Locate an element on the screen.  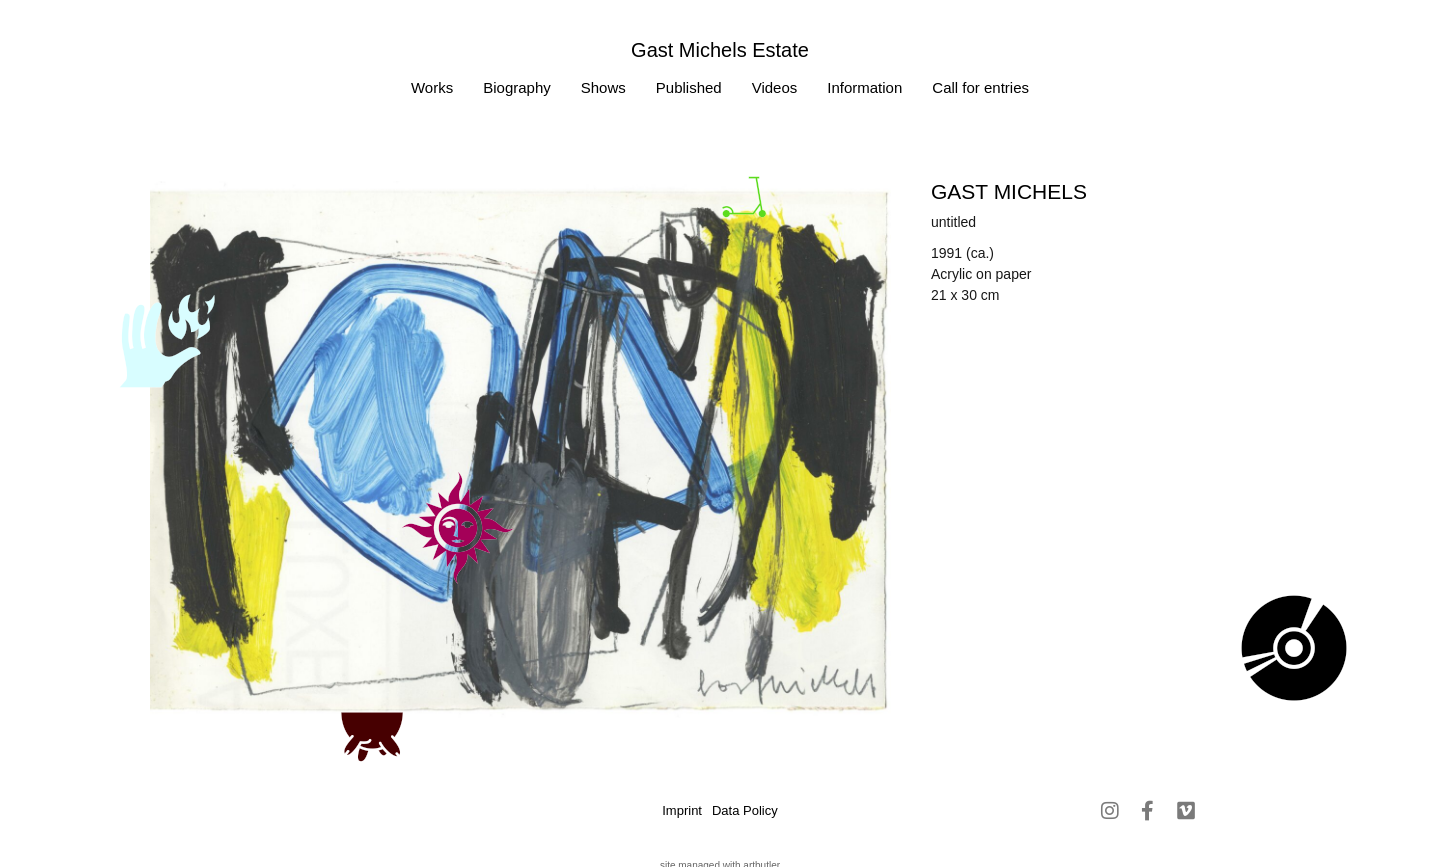
access music or audio files is located at coordinates (1294, 648).